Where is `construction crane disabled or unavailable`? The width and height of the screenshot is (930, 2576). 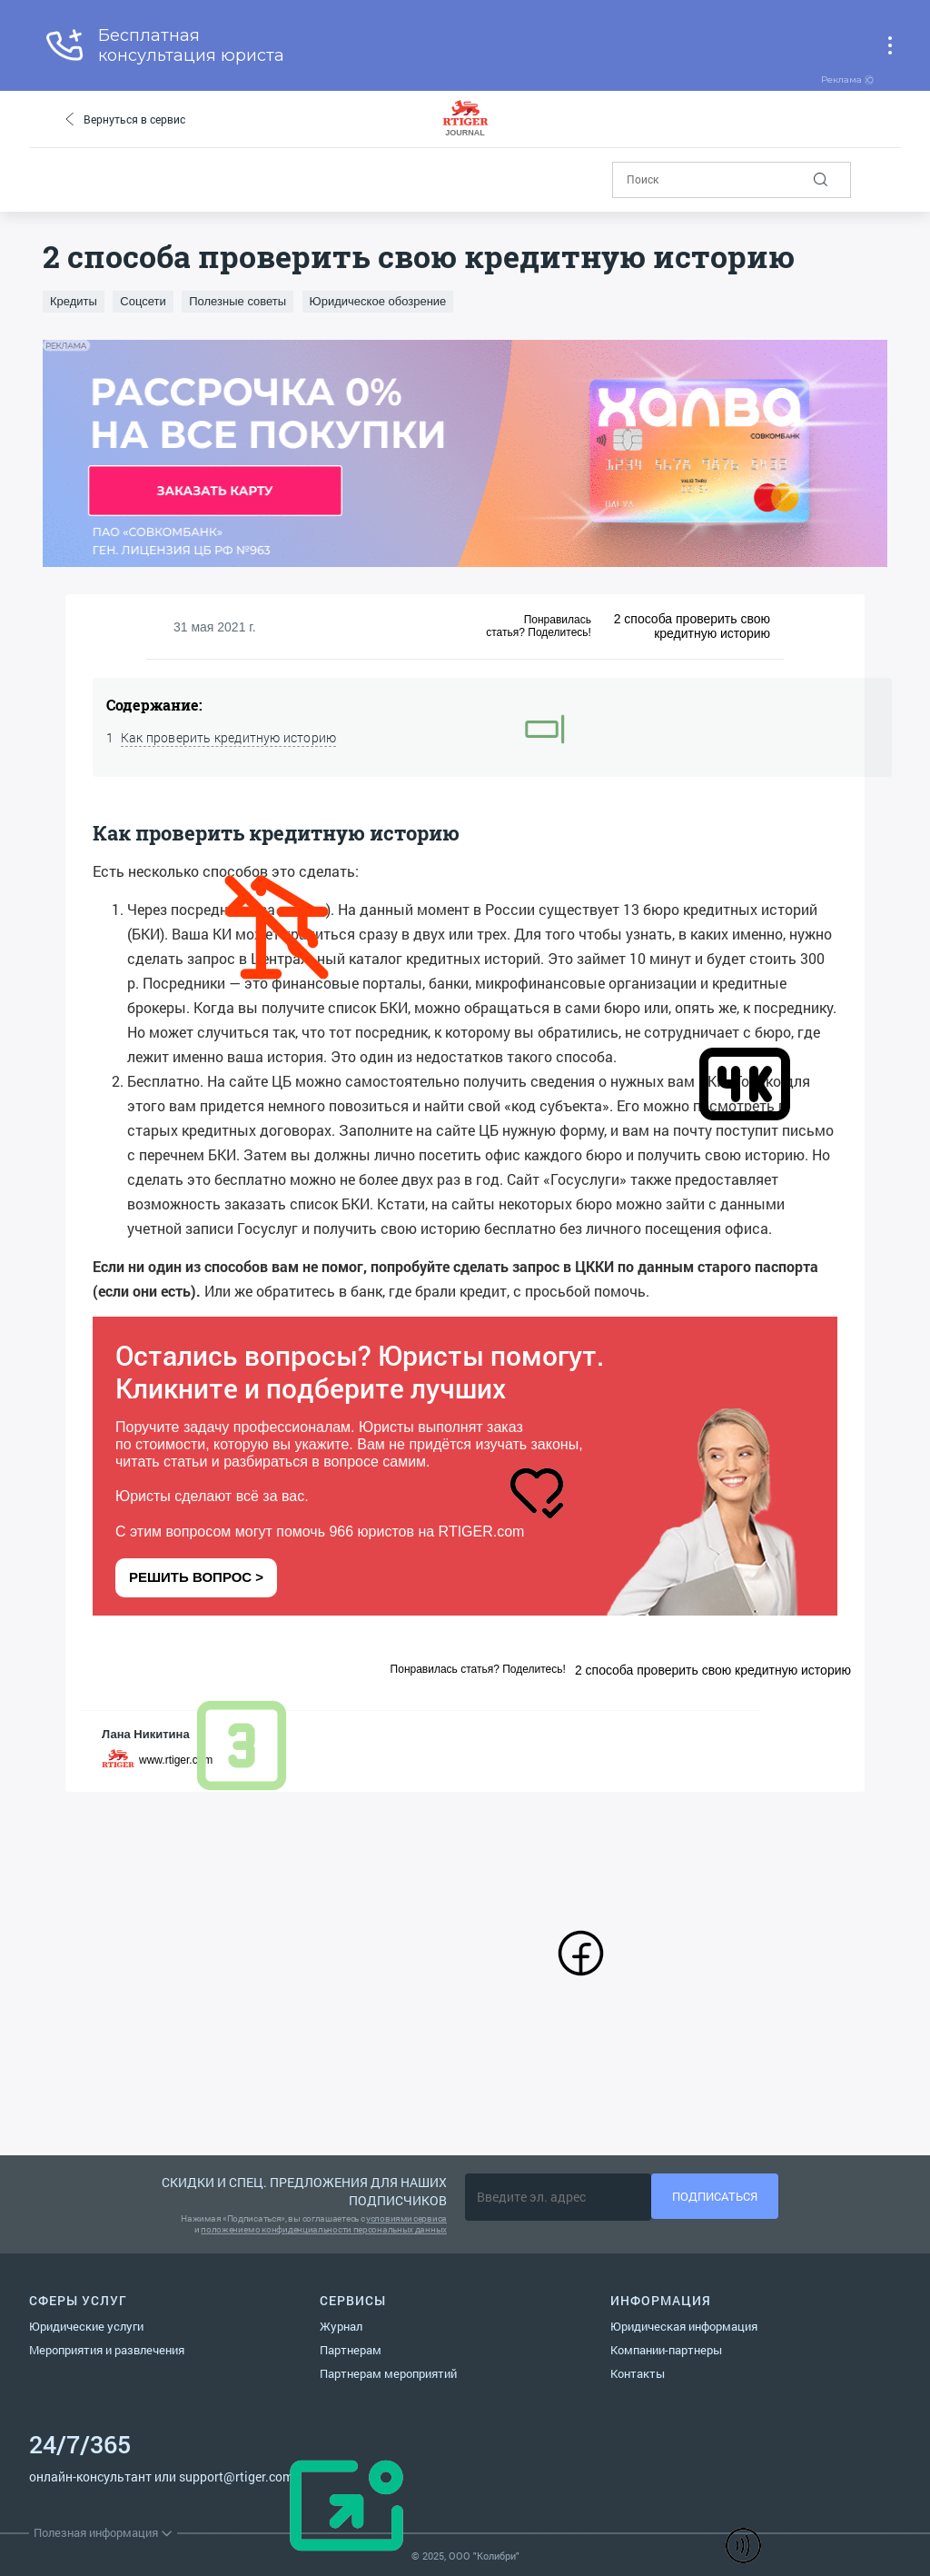 construction crane disabled or unavailable is located at coordinates (276, 927).